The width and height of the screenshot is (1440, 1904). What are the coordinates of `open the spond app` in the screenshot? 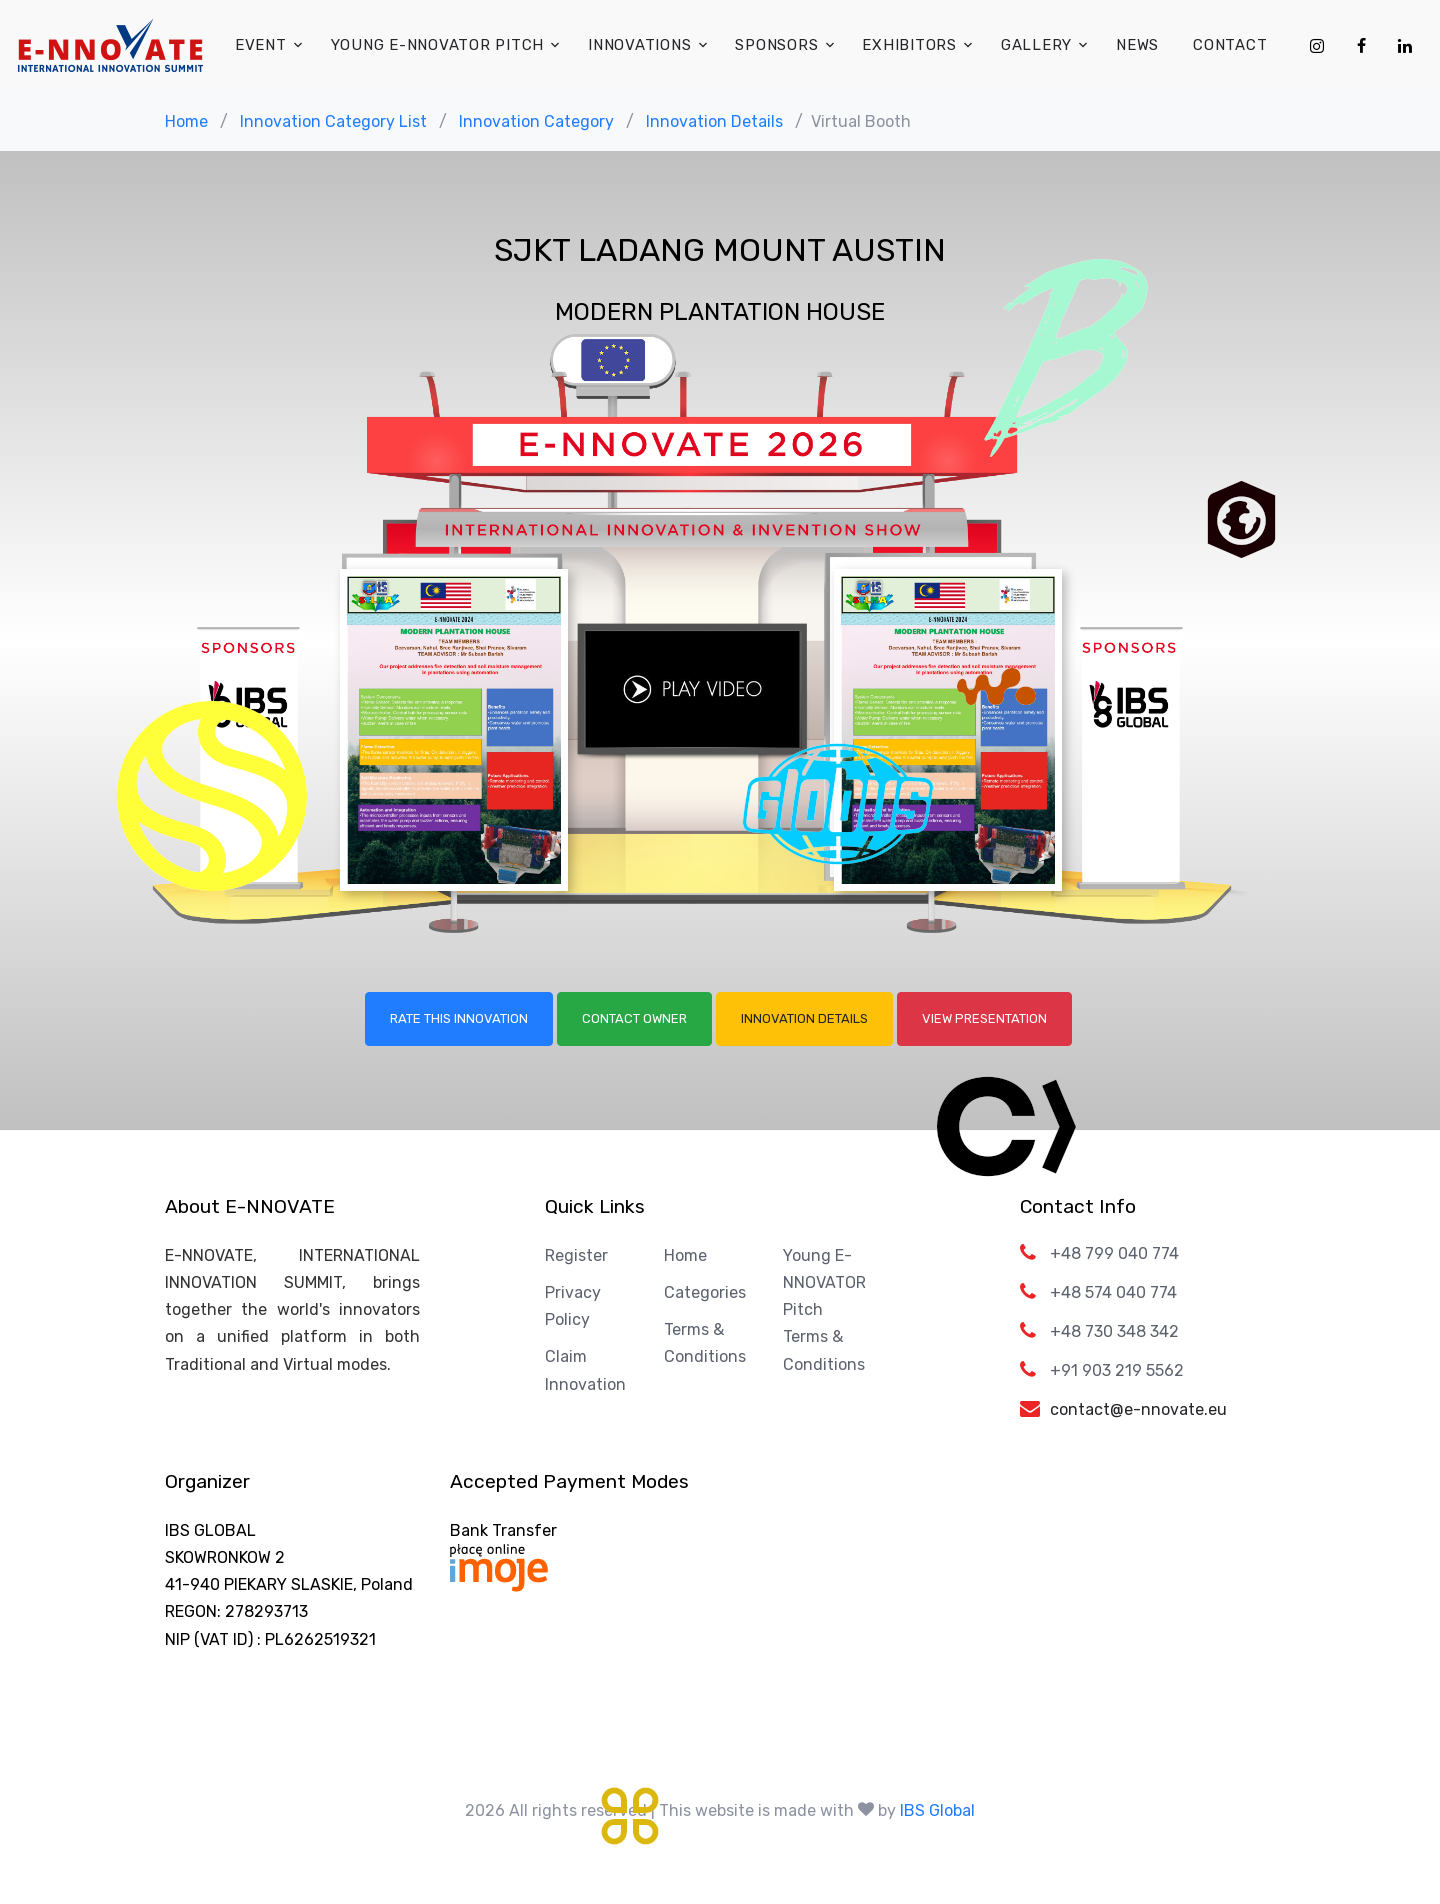 It's located at (212, 796).